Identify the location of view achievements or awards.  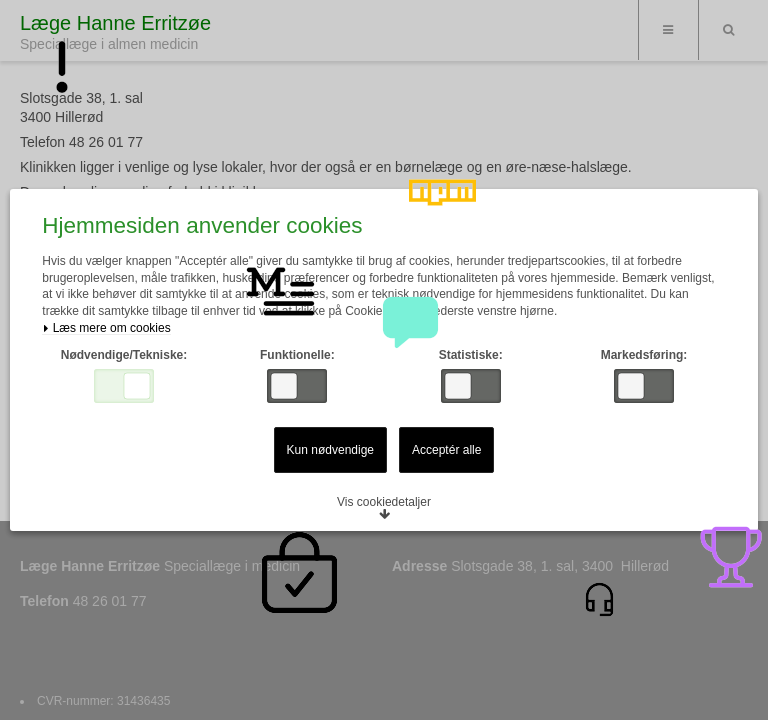
(731, 557).